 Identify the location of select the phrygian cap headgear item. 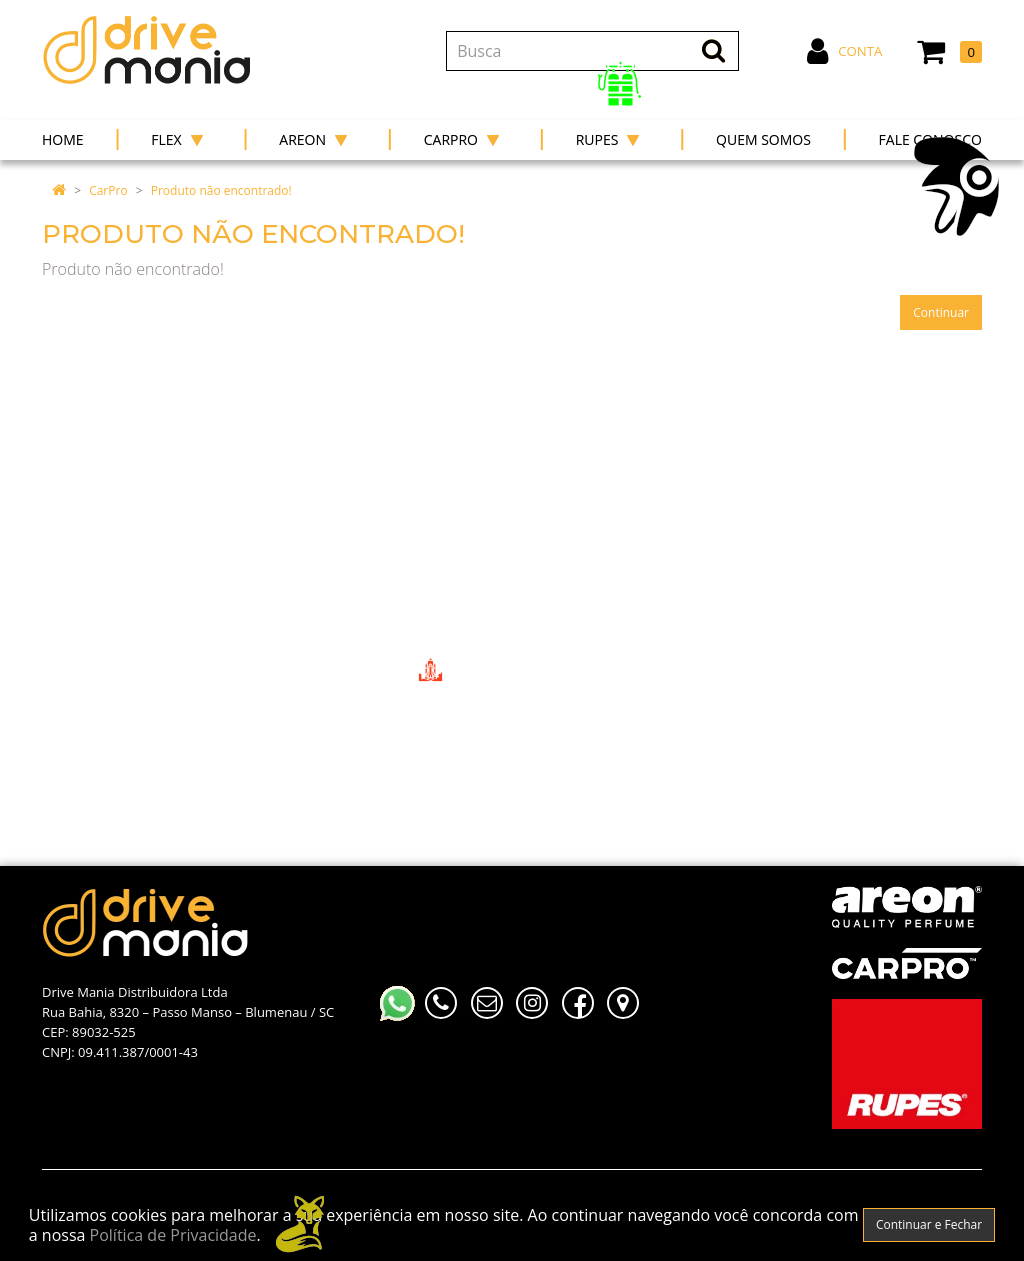
(956, 186).